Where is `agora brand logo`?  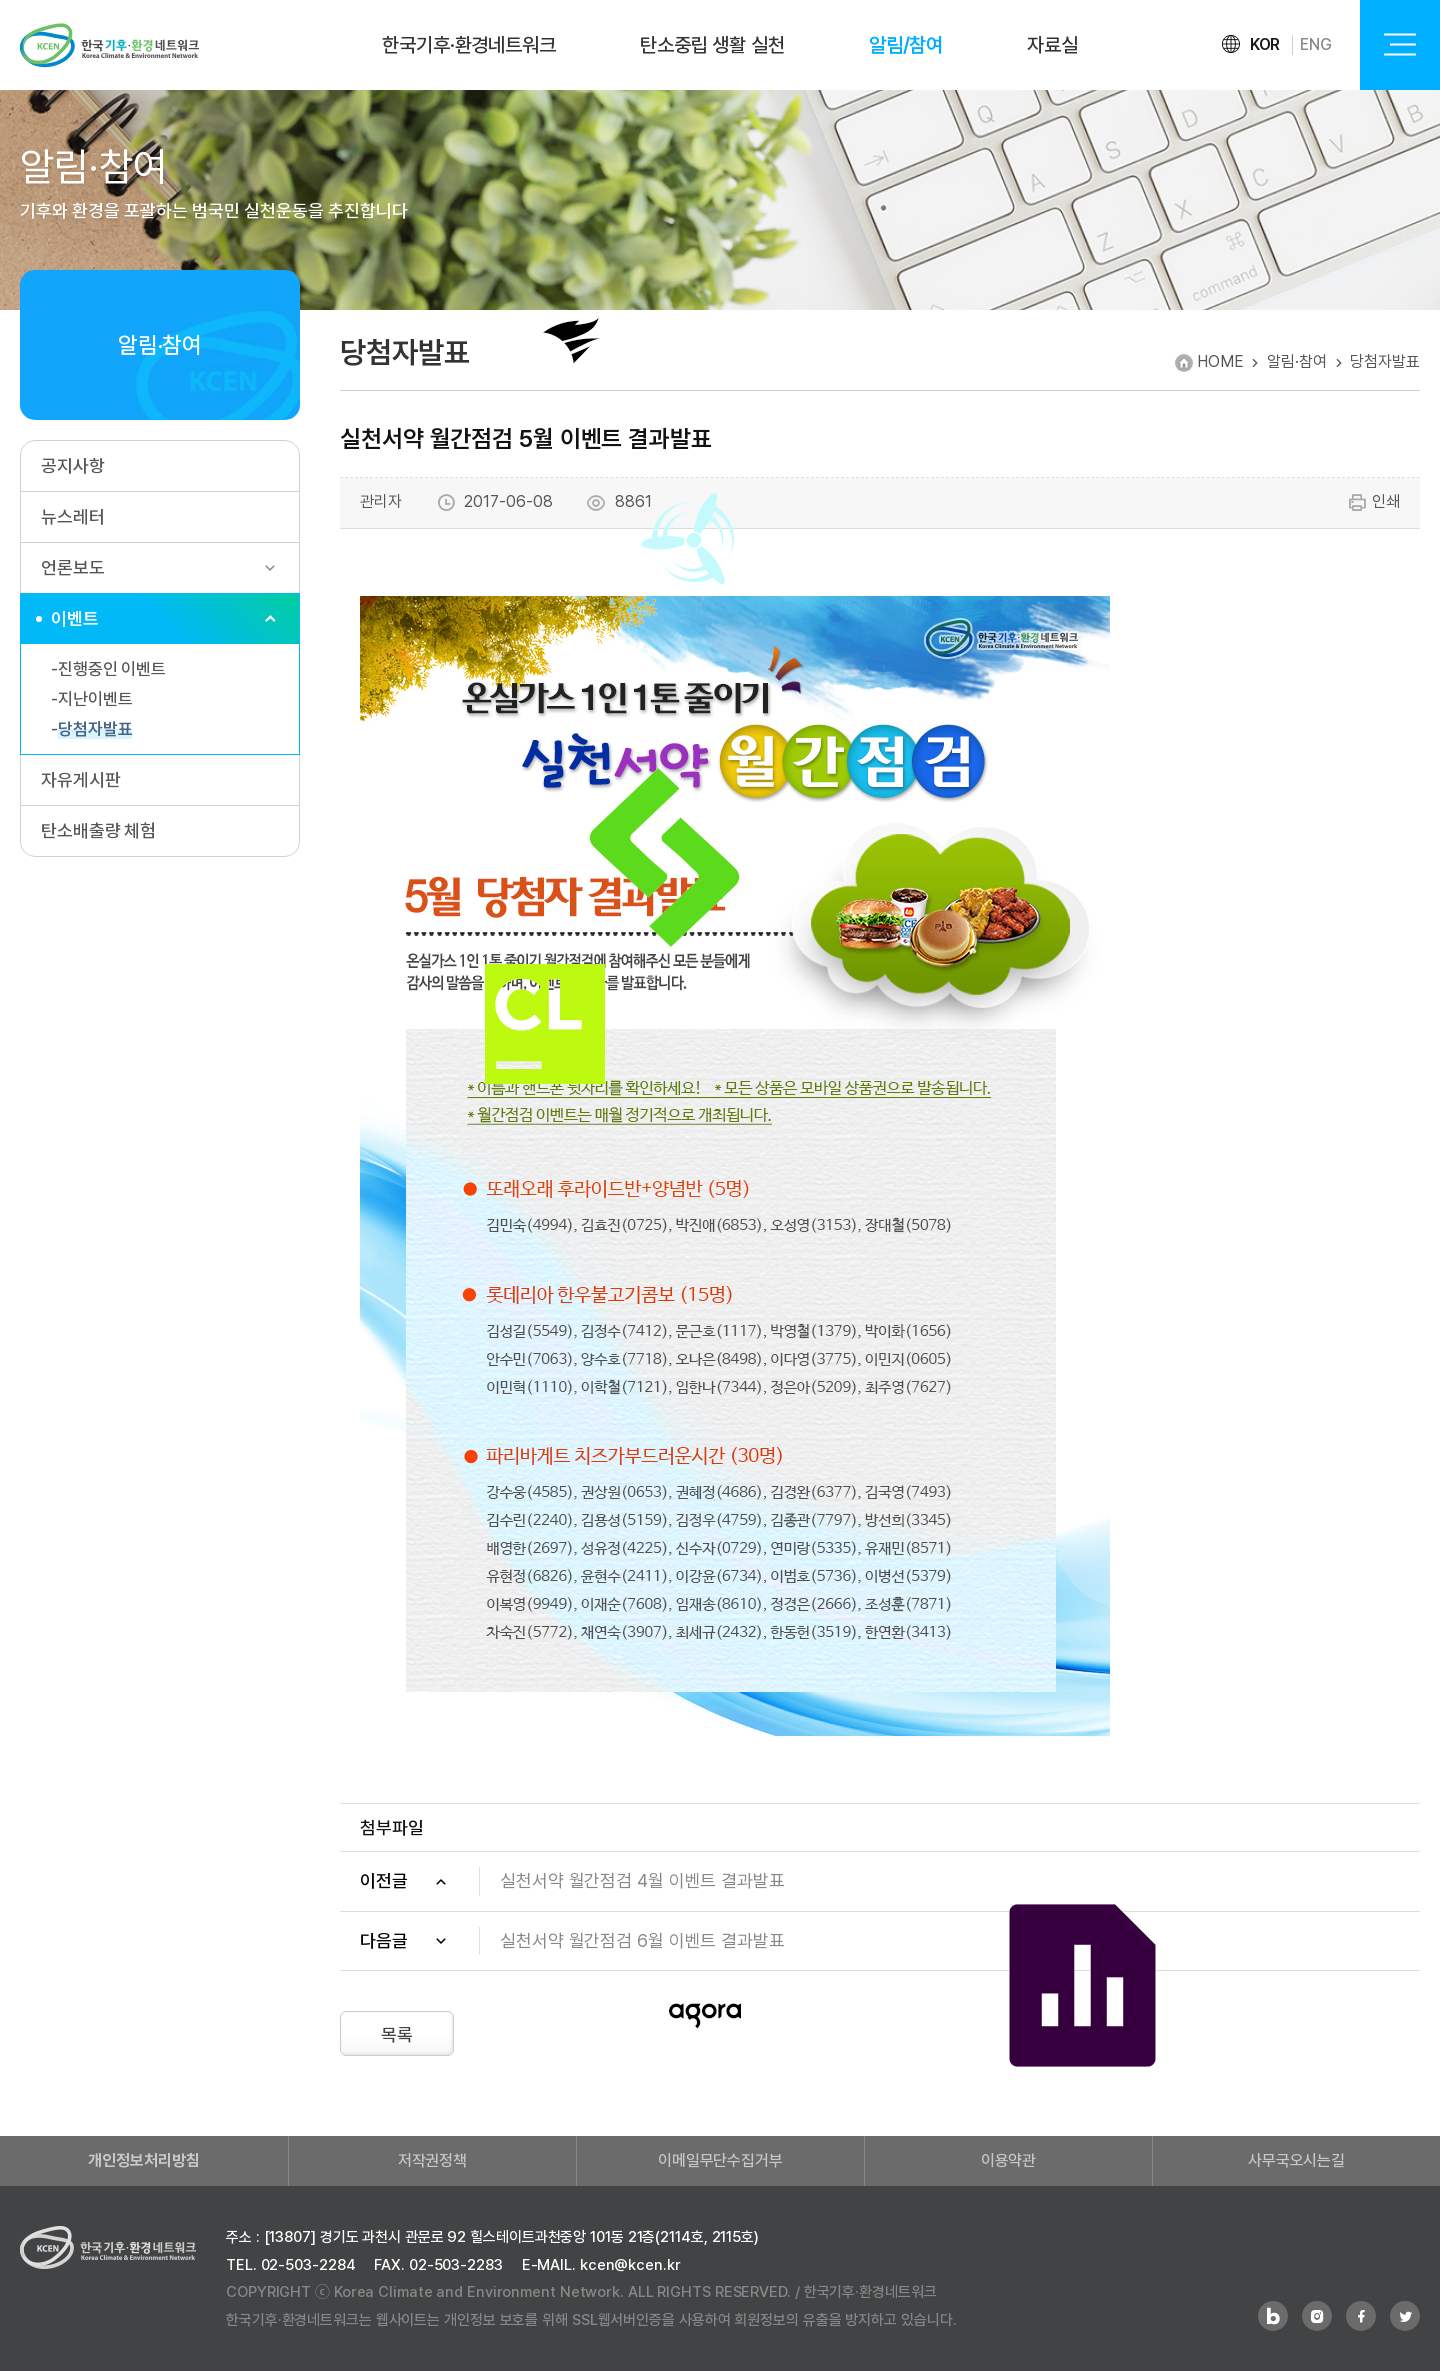
agora brand logo is located at coordinates (705, 2016).